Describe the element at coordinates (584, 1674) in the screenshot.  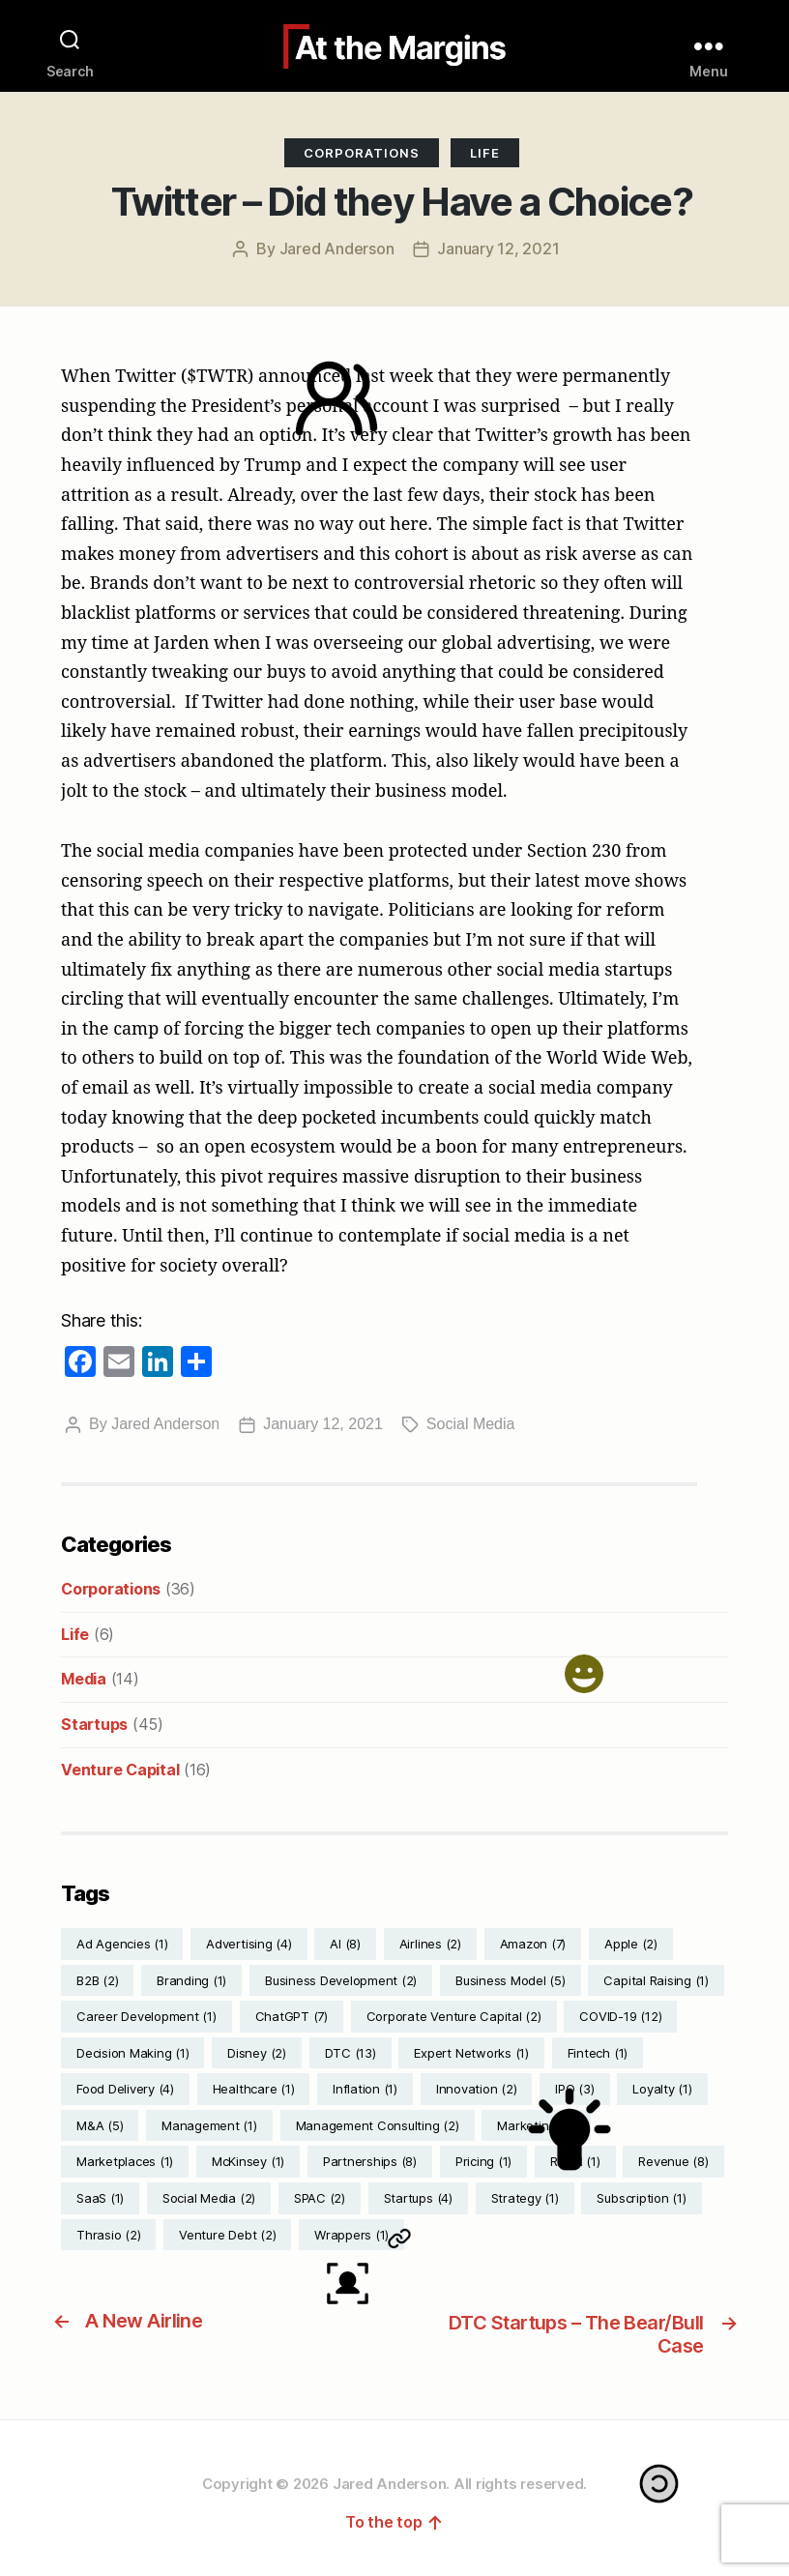
I see `react with a happy emoji` at that location.